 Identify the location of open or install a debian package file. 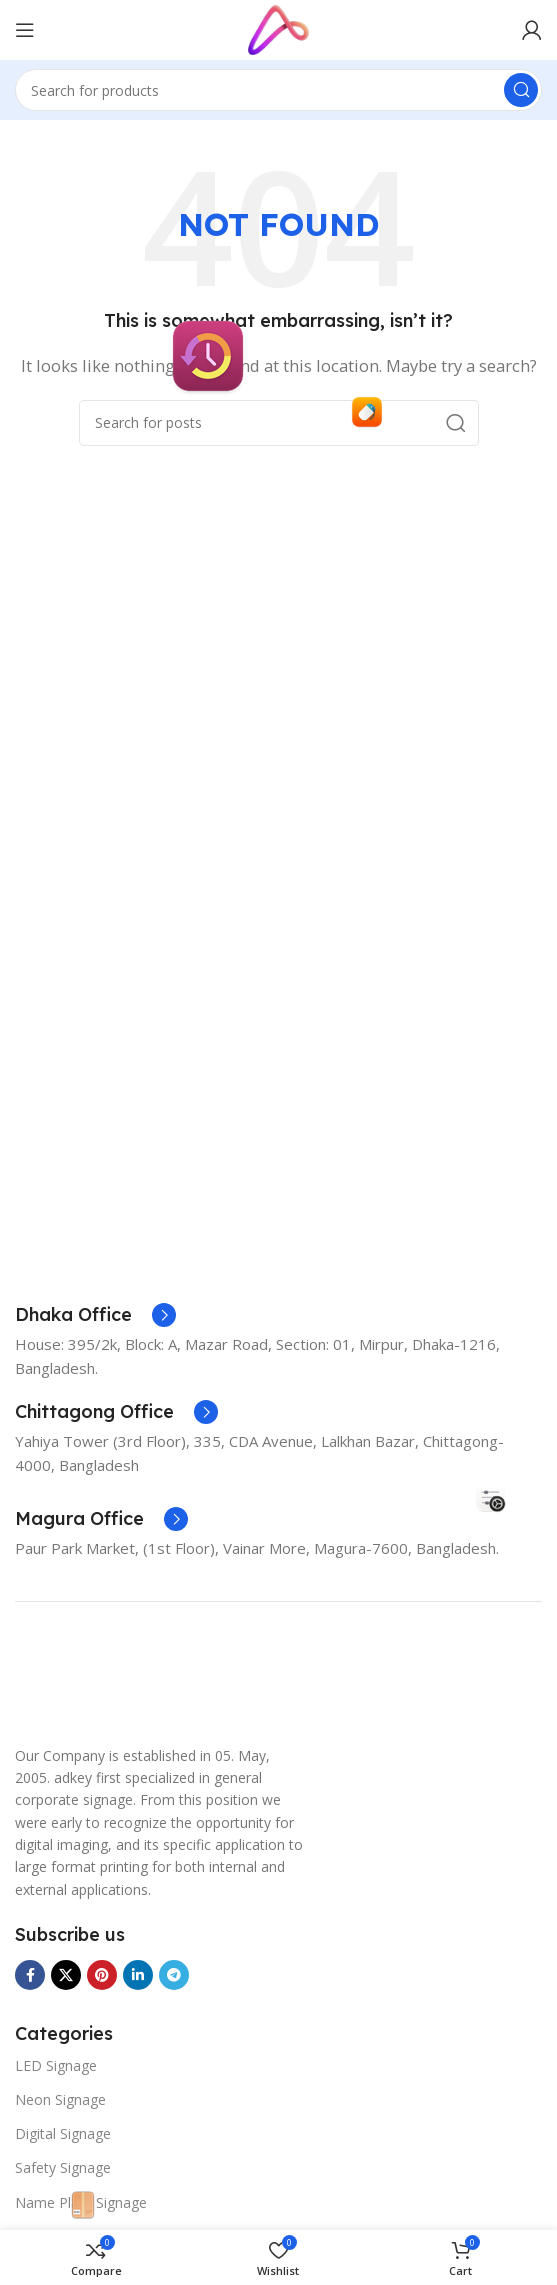
(83, 2205).